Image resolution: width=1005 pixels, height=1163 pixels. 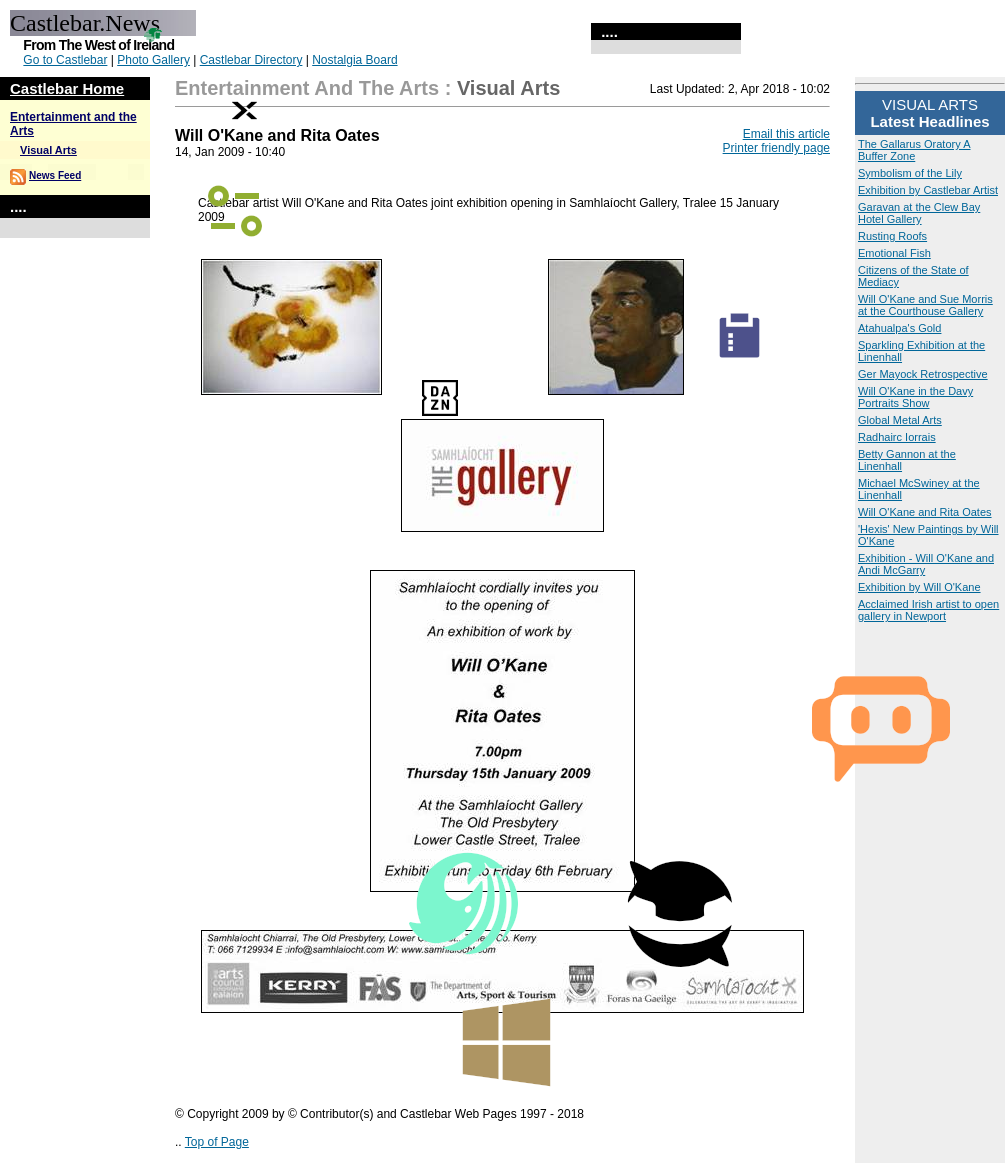 What do you see at coordinates (739, 335) in the screenshot?
I see `access survey or feedback form` at bounding box center [739, 335].